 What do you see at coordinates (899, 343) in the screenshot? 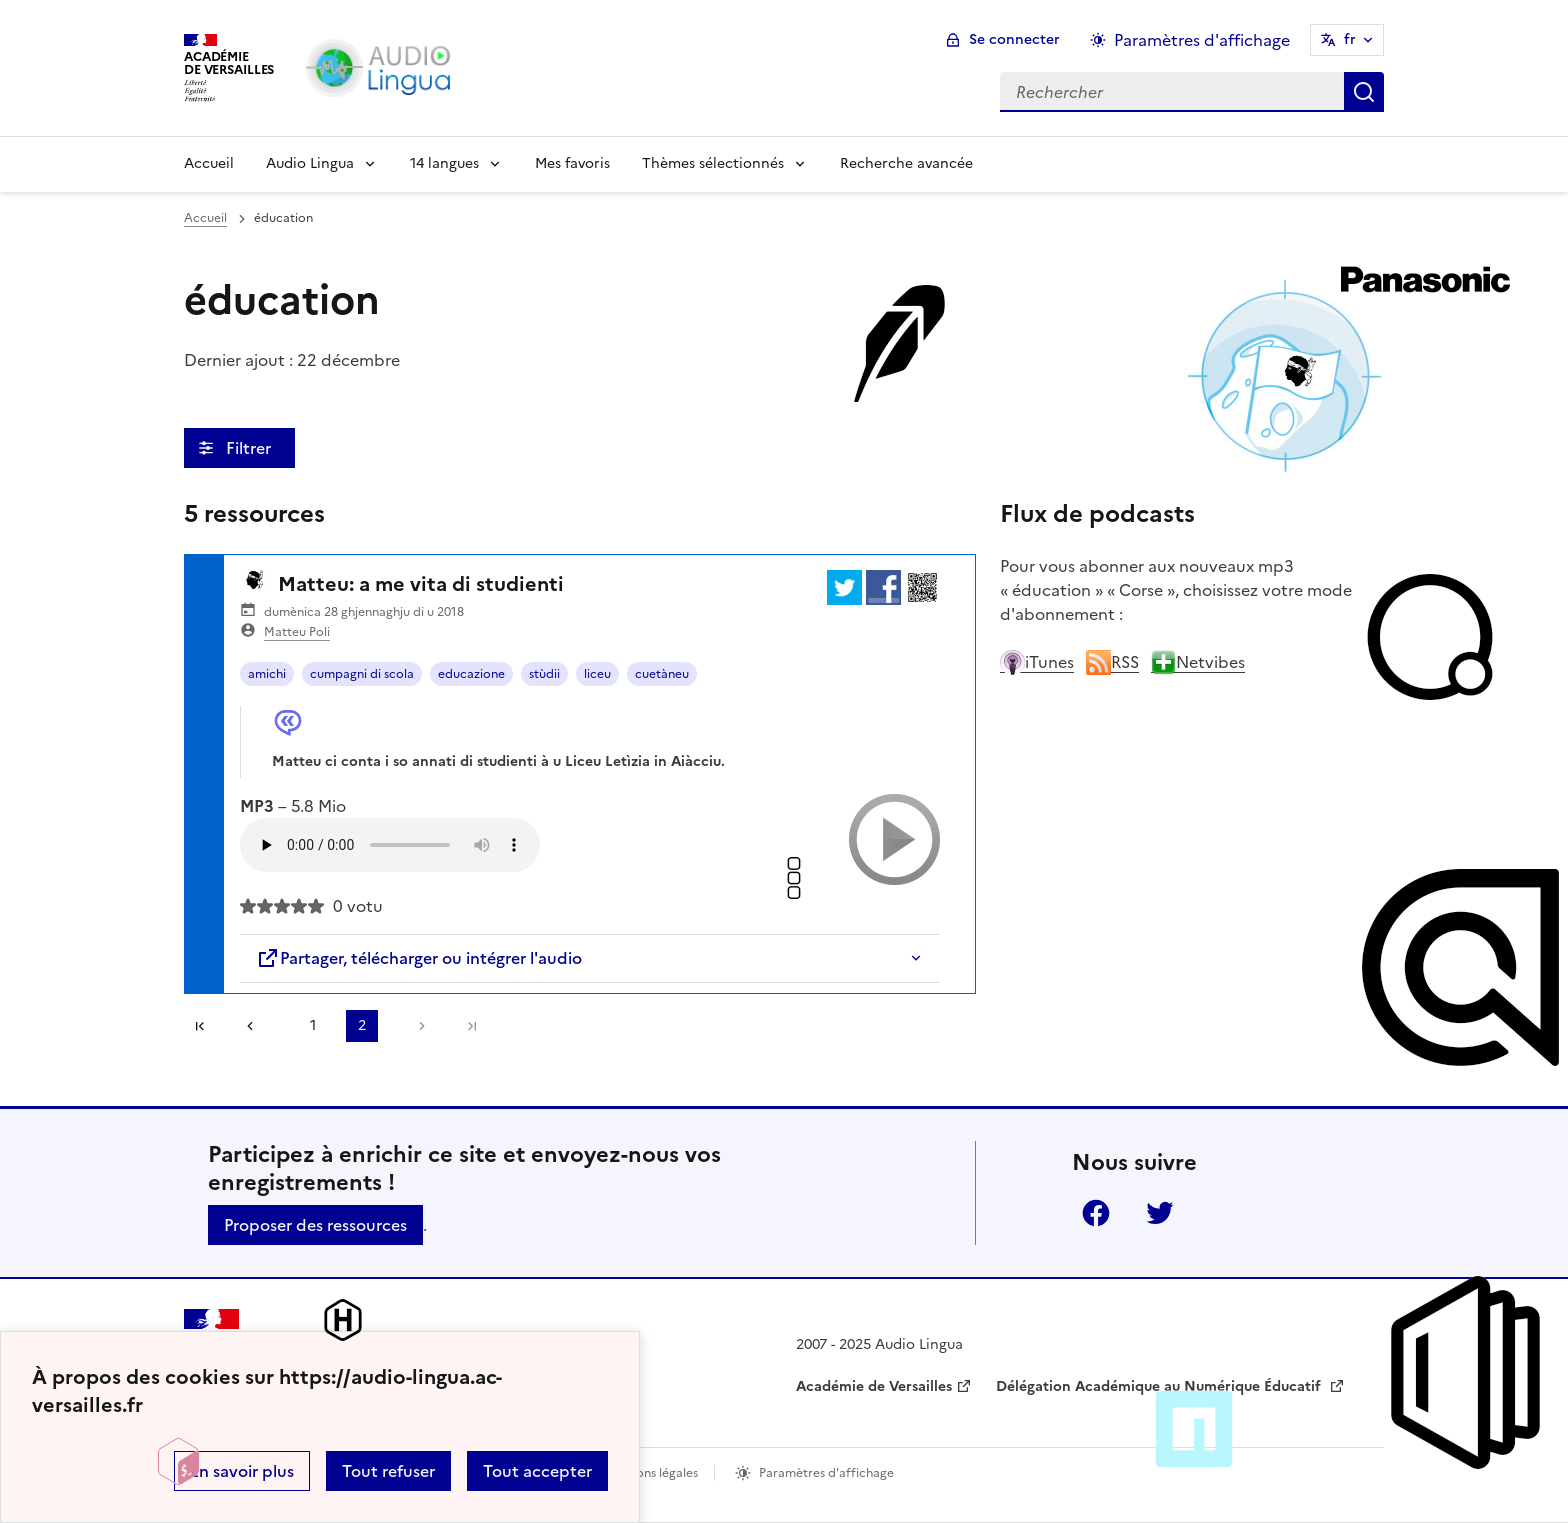
I see `open the Robinhood investing app` at bounding box center [899, 343].